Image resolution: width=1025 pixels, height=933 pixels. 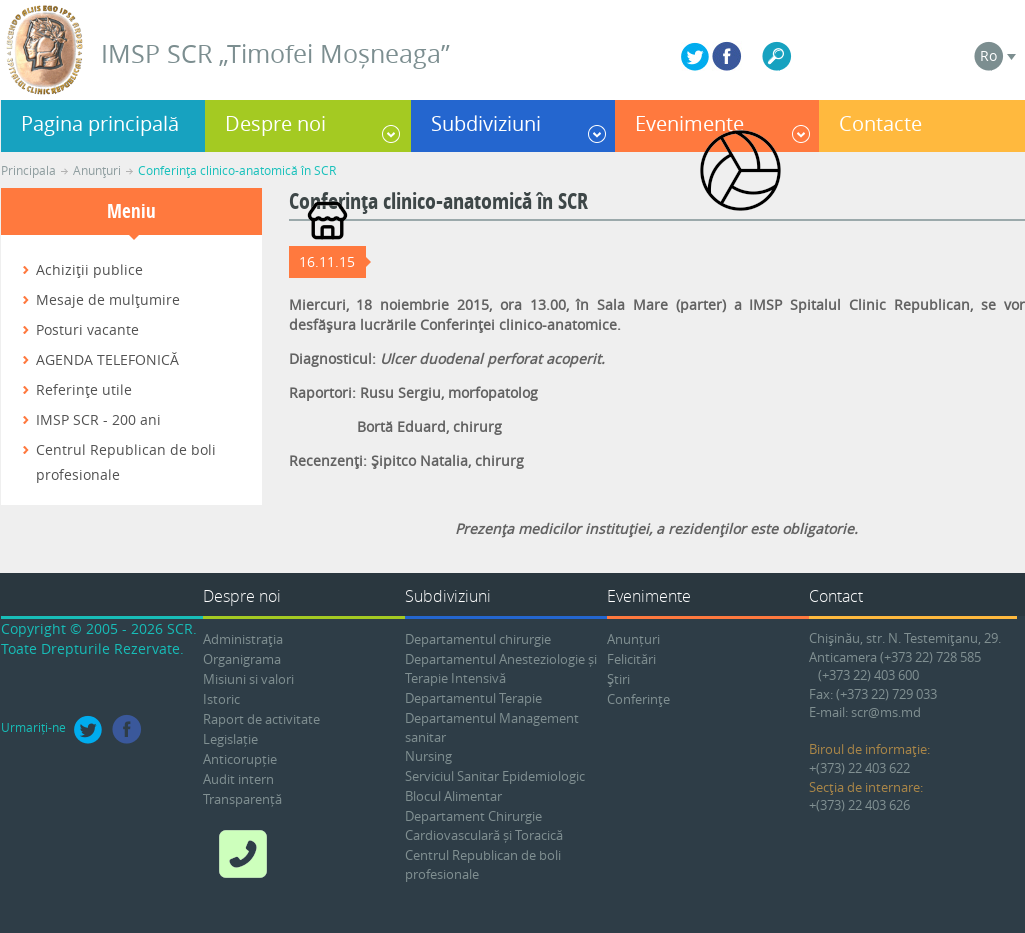 I want to click on browse or open the store, so click(x=327, y=221).